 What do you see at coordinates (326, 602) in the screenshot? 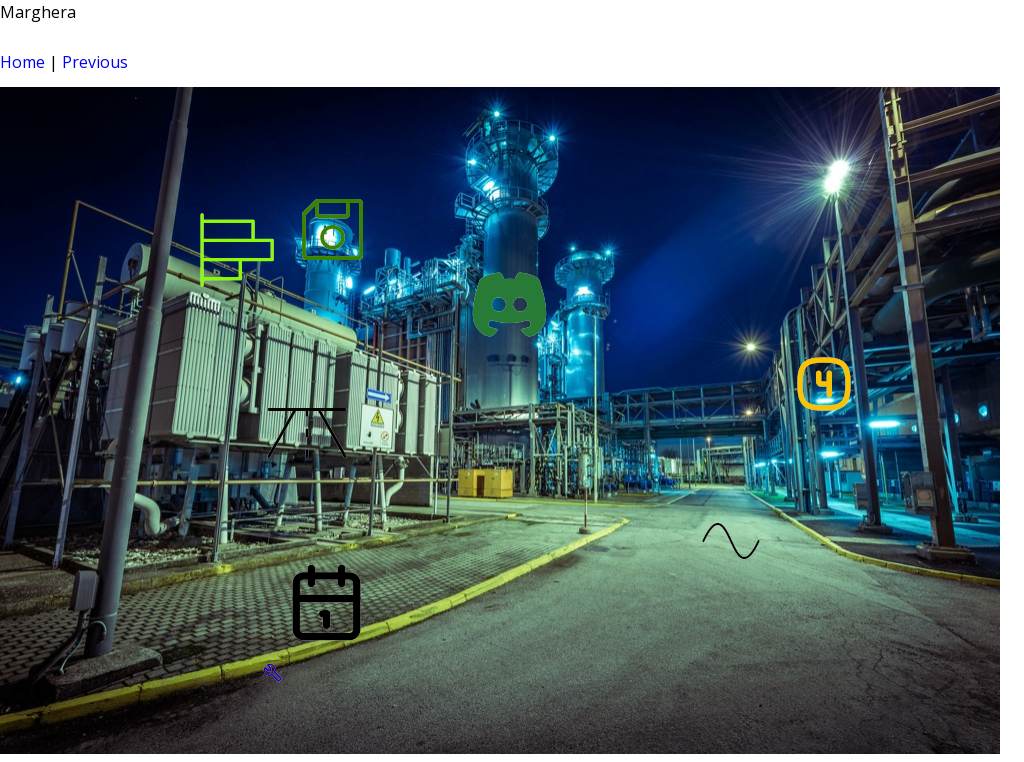
I see `view or open the calendar` at bounding box center [326, 602].